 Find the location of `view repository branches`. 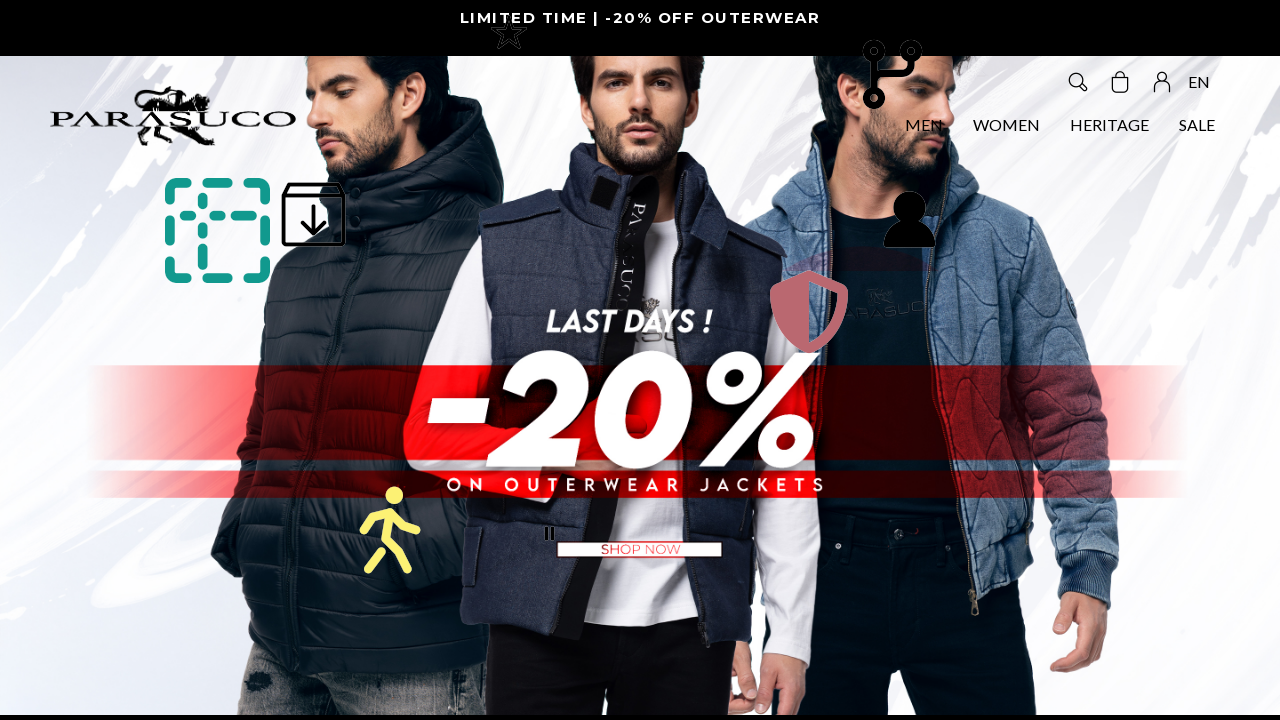

view repository branches is located at coordinates (892, 74).